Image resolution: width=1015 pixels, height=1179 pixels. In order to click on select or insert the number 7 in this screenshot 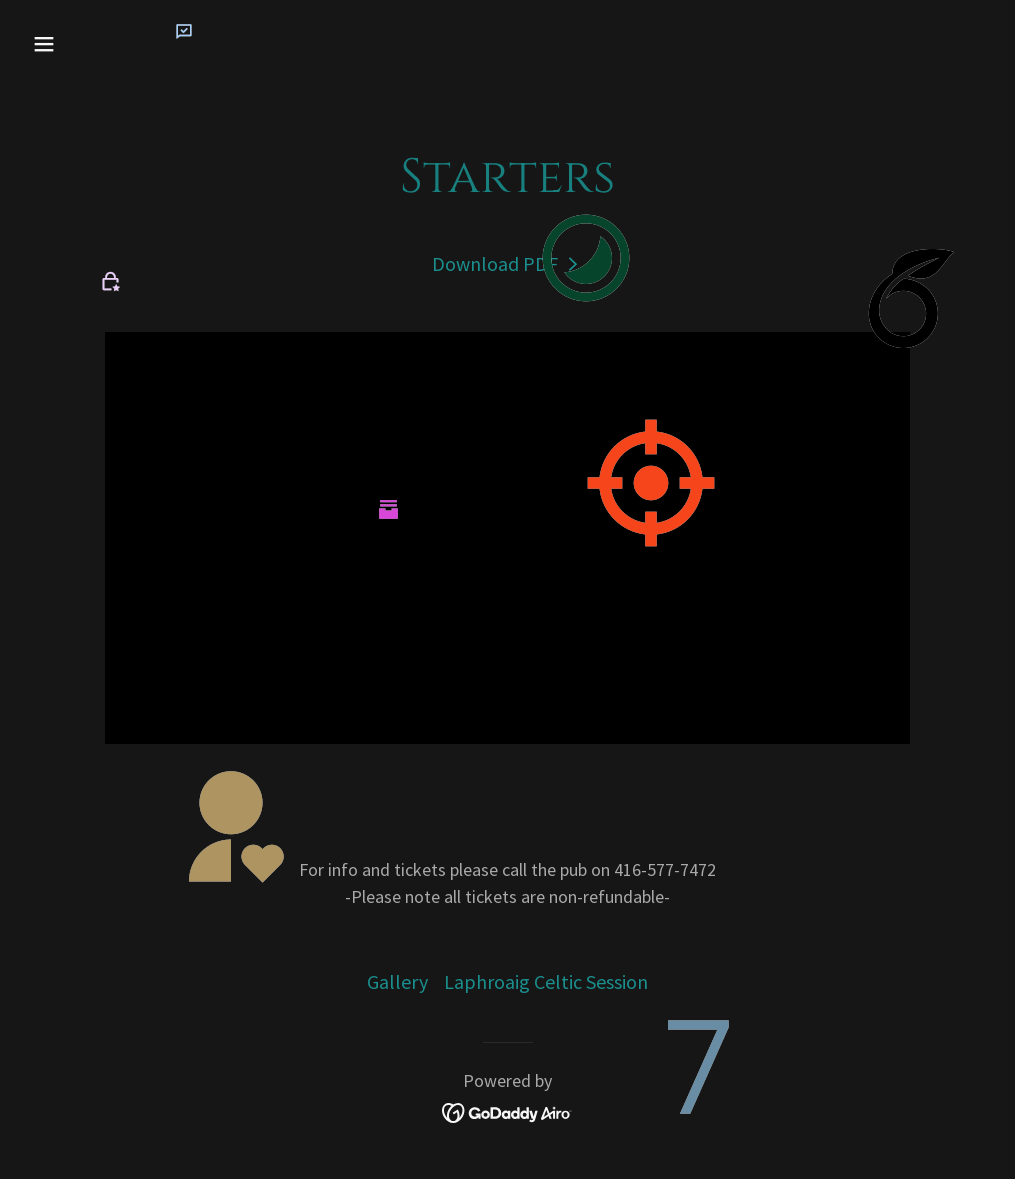, I will do `click(696, 1067)`.